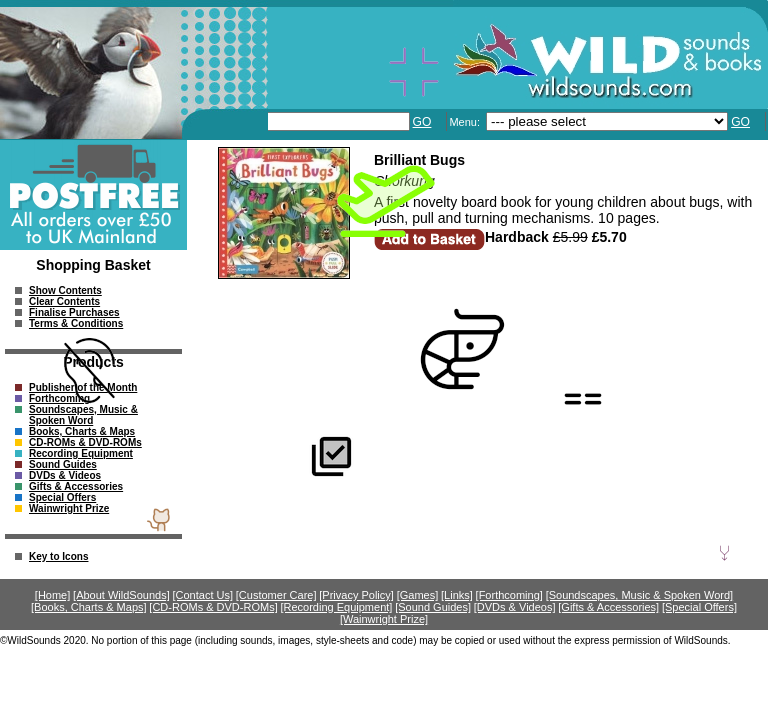  Describe the element at coordinates (89, 370) in the screenshot. I see `mute or disable audio listening` at that location.